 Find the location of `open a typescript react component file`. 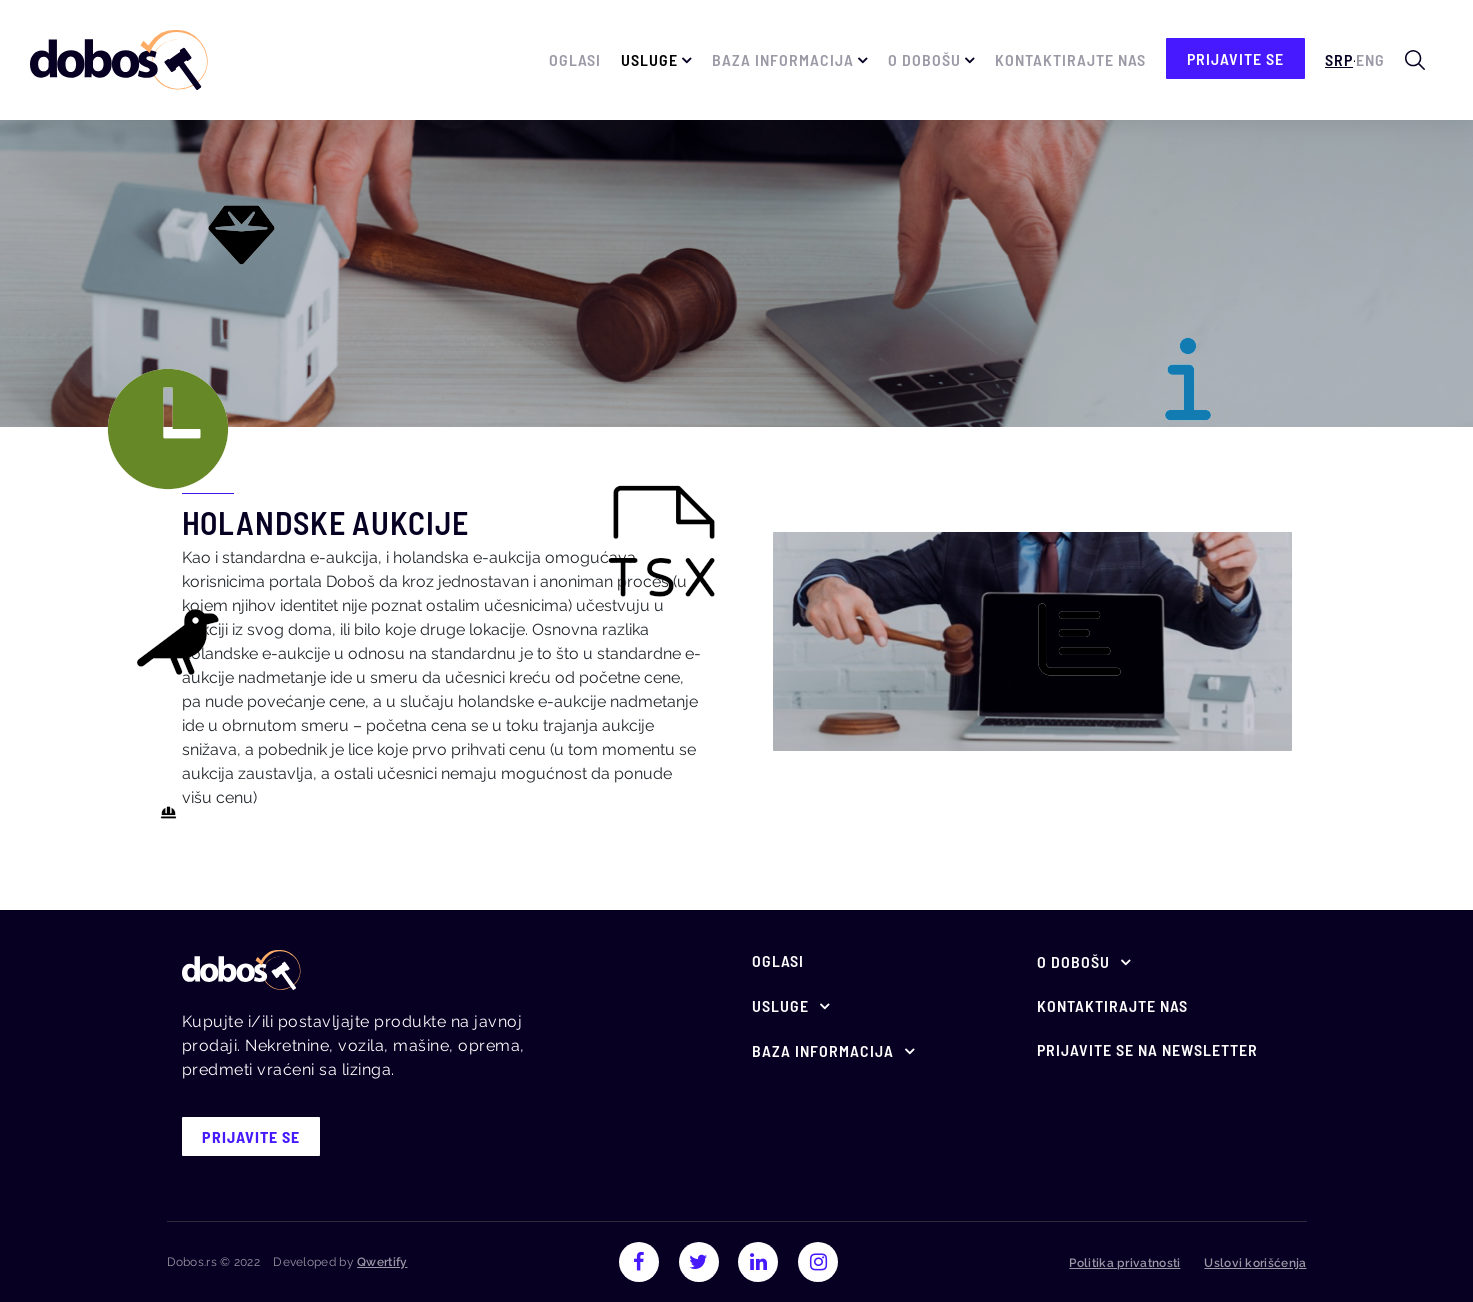

open a typescript react component file is located at coordinates (664, 546).